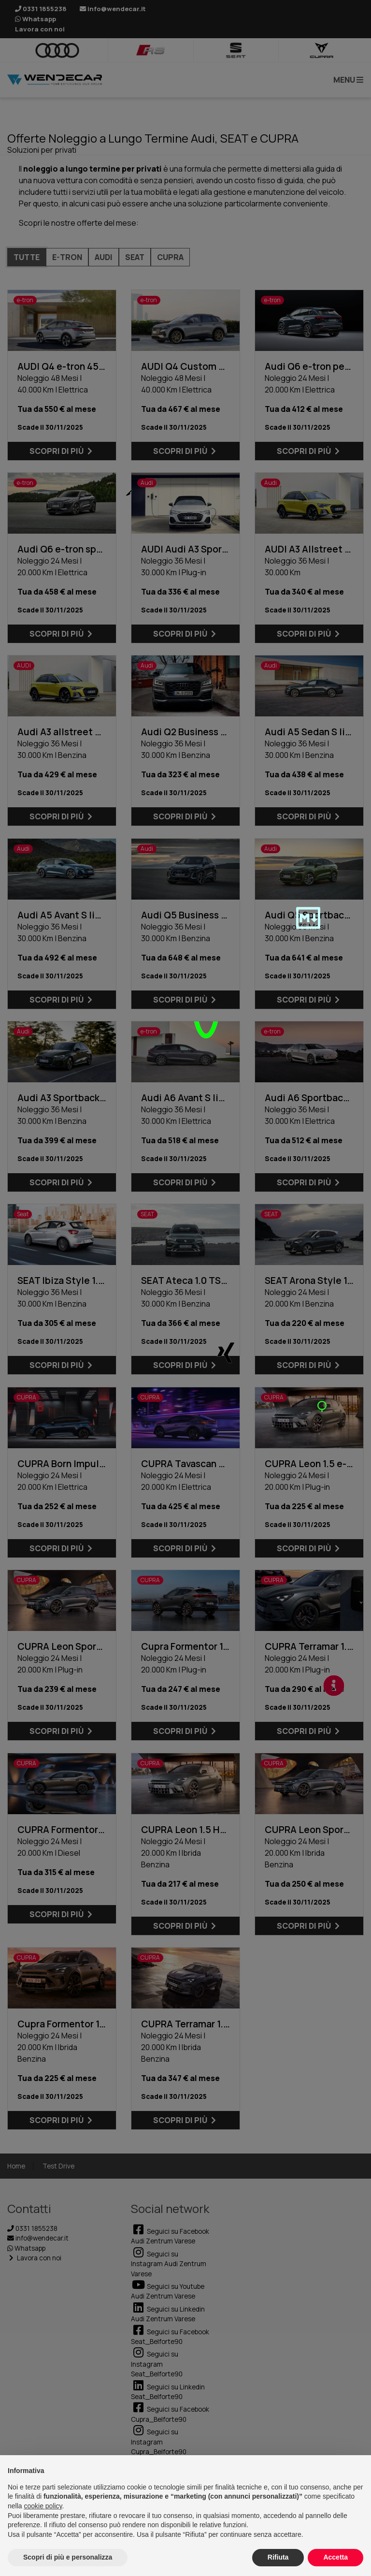 This screenshot has height=2576, width=371. What do you see at coordinates (225, 1352) in the screenshot?
I see `open Xing profile or app` at bounding box center [225, 1352].